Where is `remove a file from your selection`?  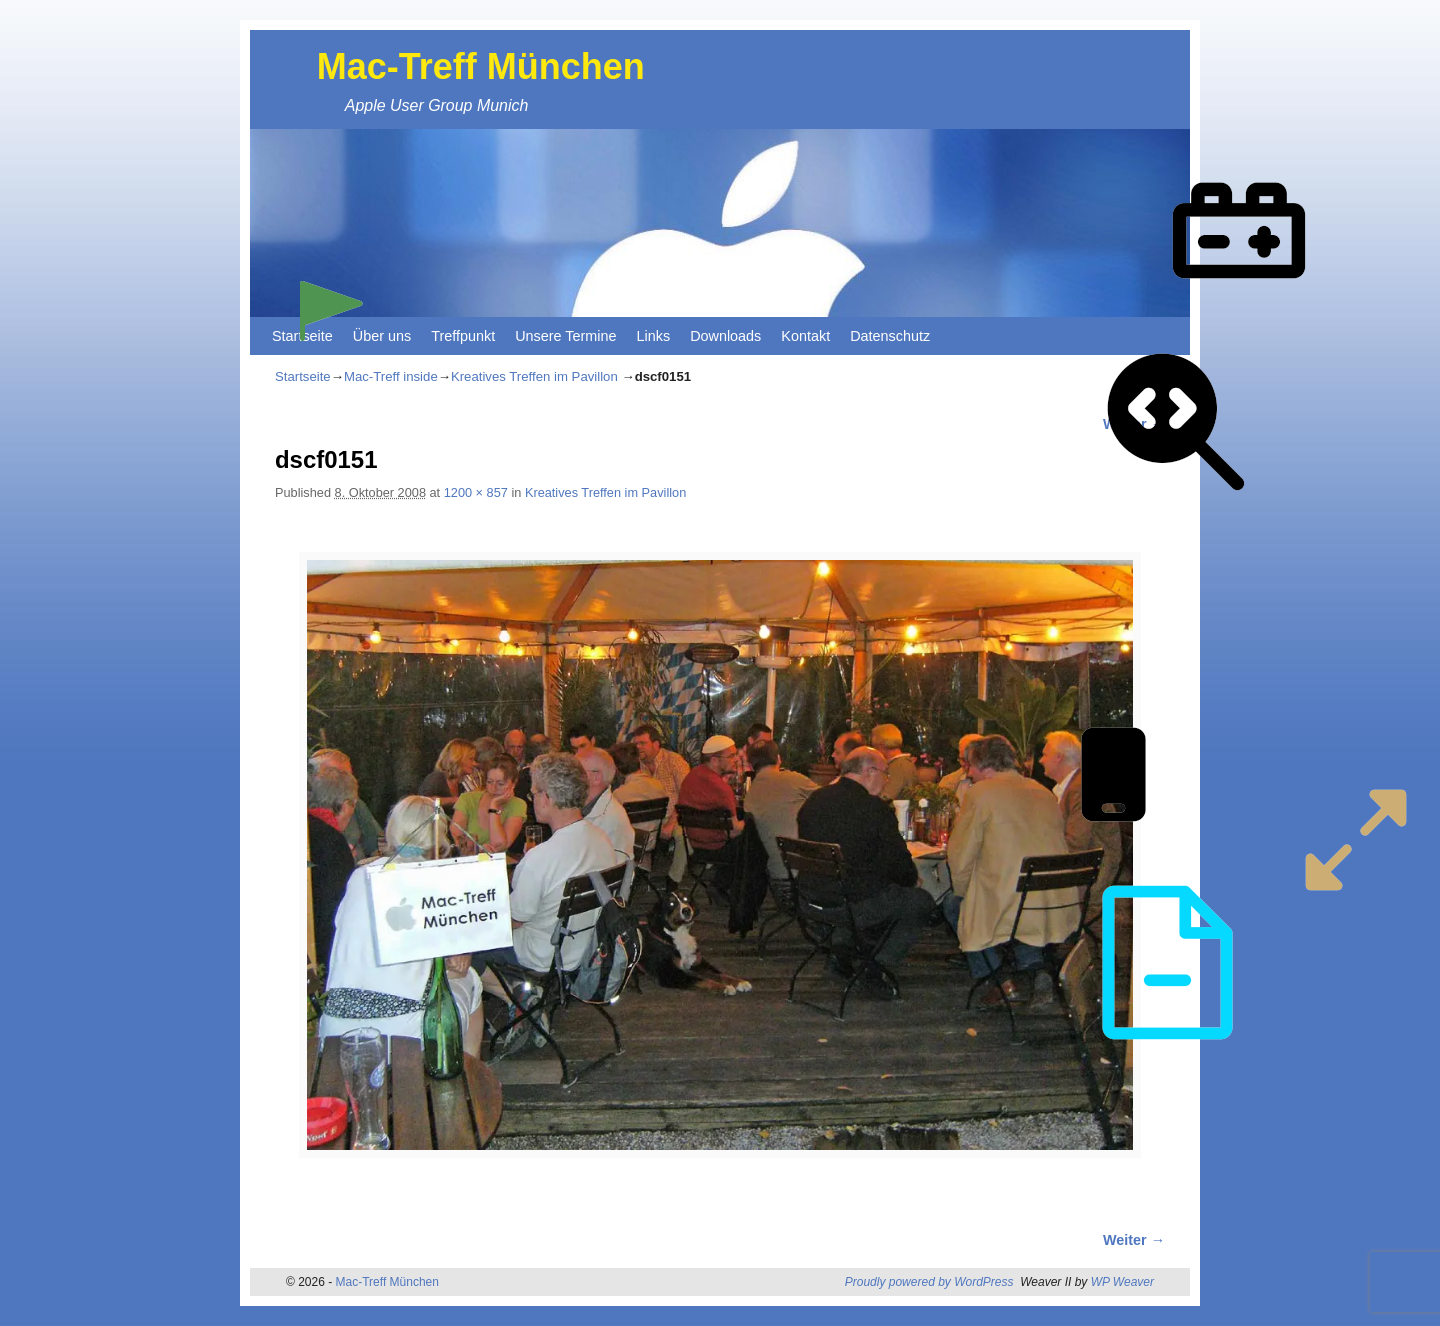 remove a file from your selection is located at coordinates (1167, 962).